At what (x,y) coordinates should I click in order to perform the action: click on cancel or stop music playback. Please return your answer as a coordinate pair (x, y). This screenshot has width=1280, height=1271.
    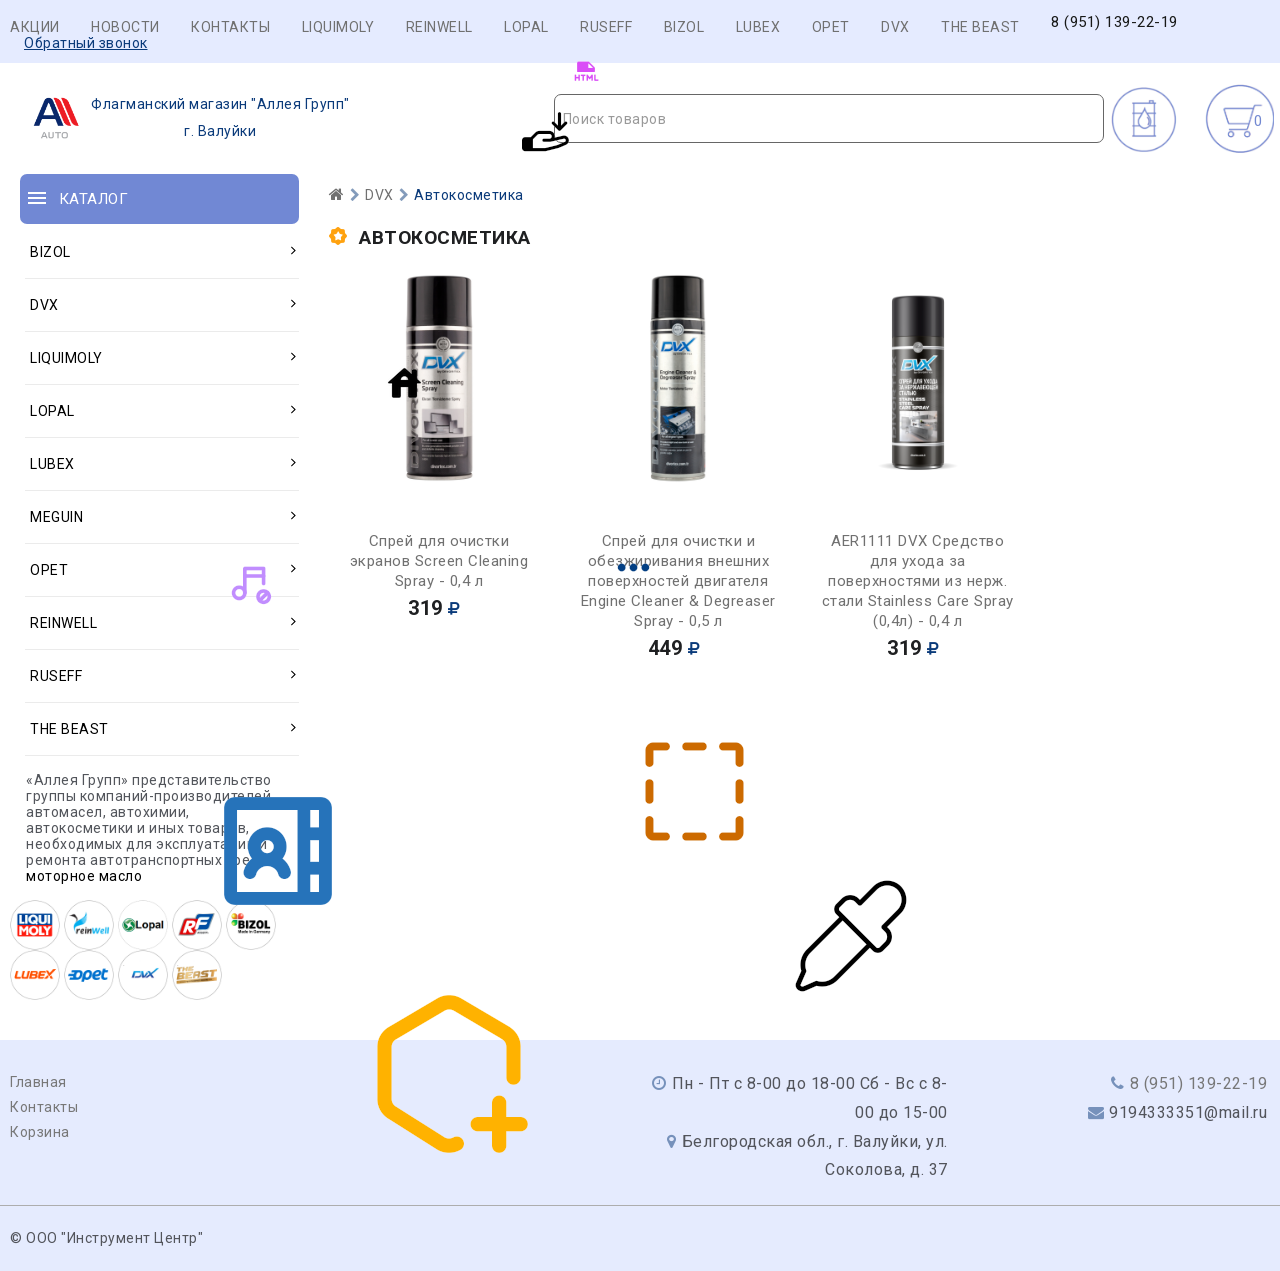
    Looking at the image, I should click on (250, 583).